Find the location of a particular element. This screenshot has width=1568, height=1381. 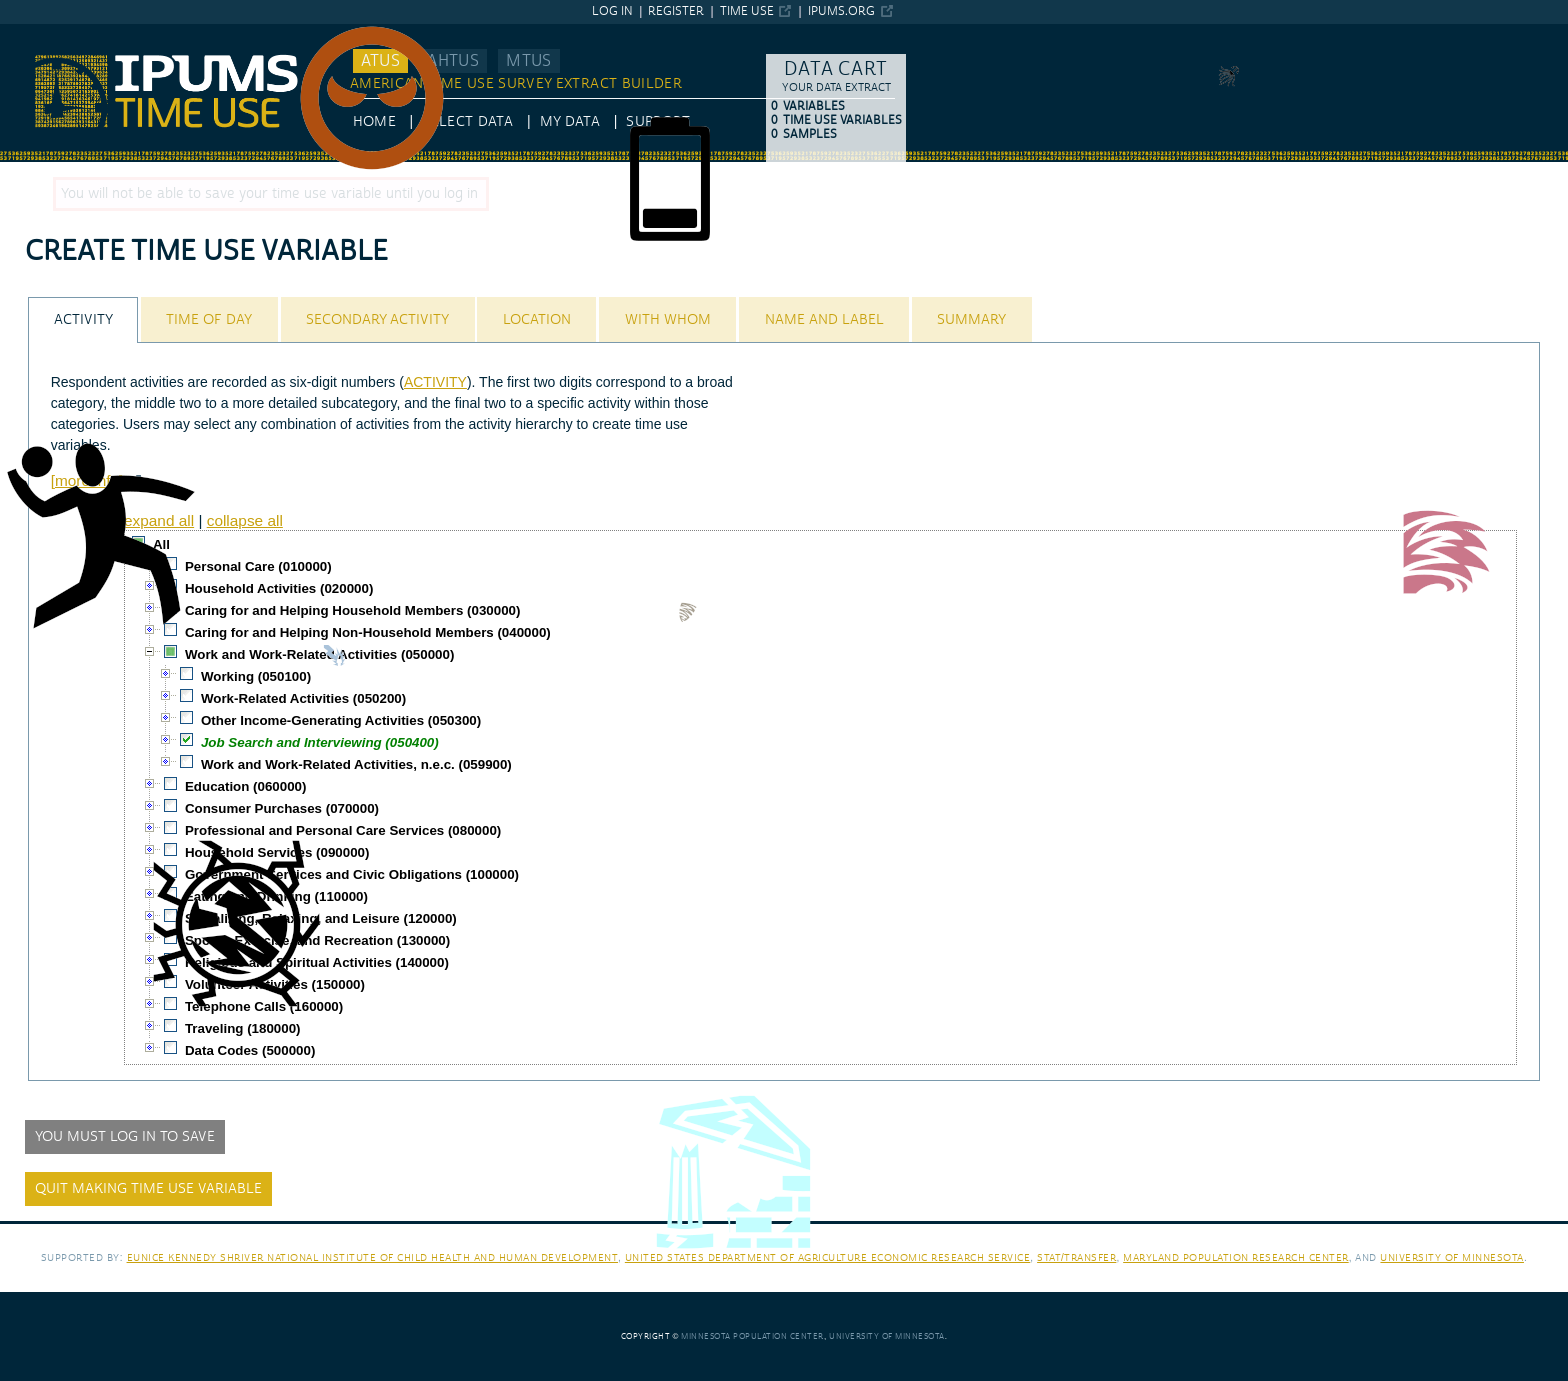

explore ancient ruins or archaeological sites is located at coordinates (733, 1173).